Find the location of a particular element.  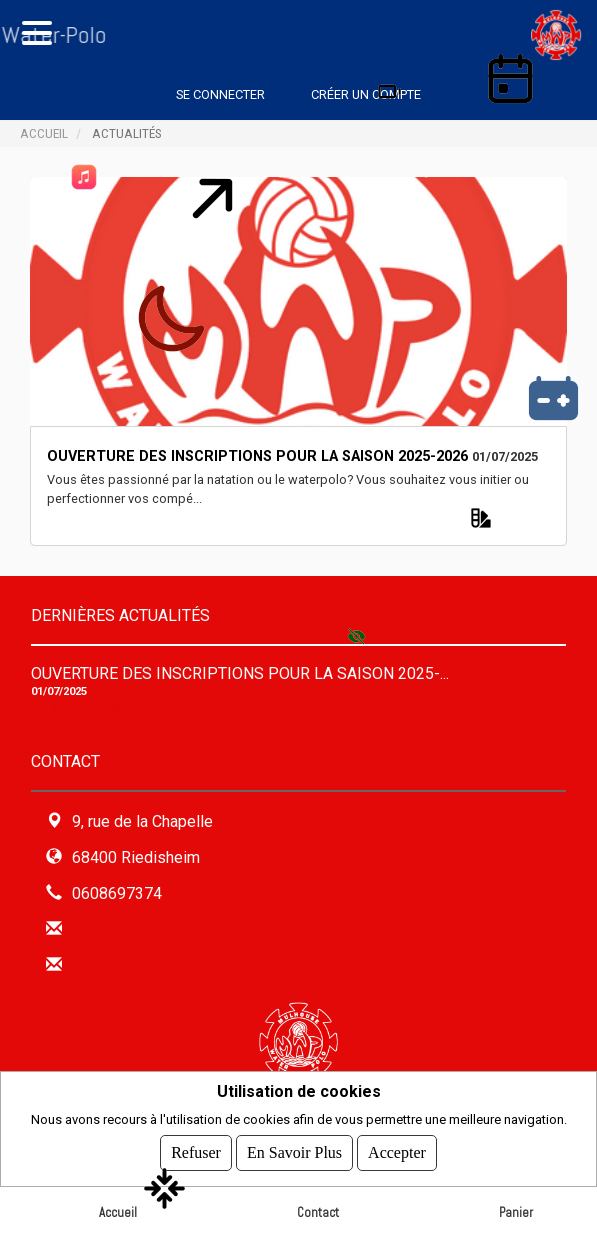

hide password or sensitive content is located at coordinates (356, 636).